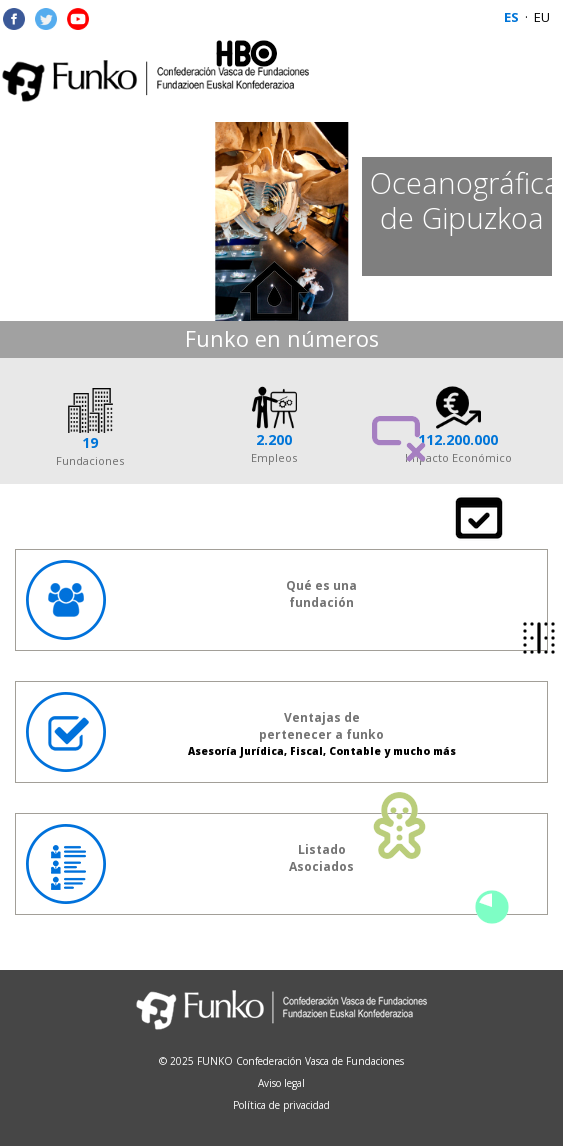 The image size is (563, 1146). What do you see at coordinates (479, 518) in the screenshot?
I see `domain verification complete` at bounding box center [479, 518].